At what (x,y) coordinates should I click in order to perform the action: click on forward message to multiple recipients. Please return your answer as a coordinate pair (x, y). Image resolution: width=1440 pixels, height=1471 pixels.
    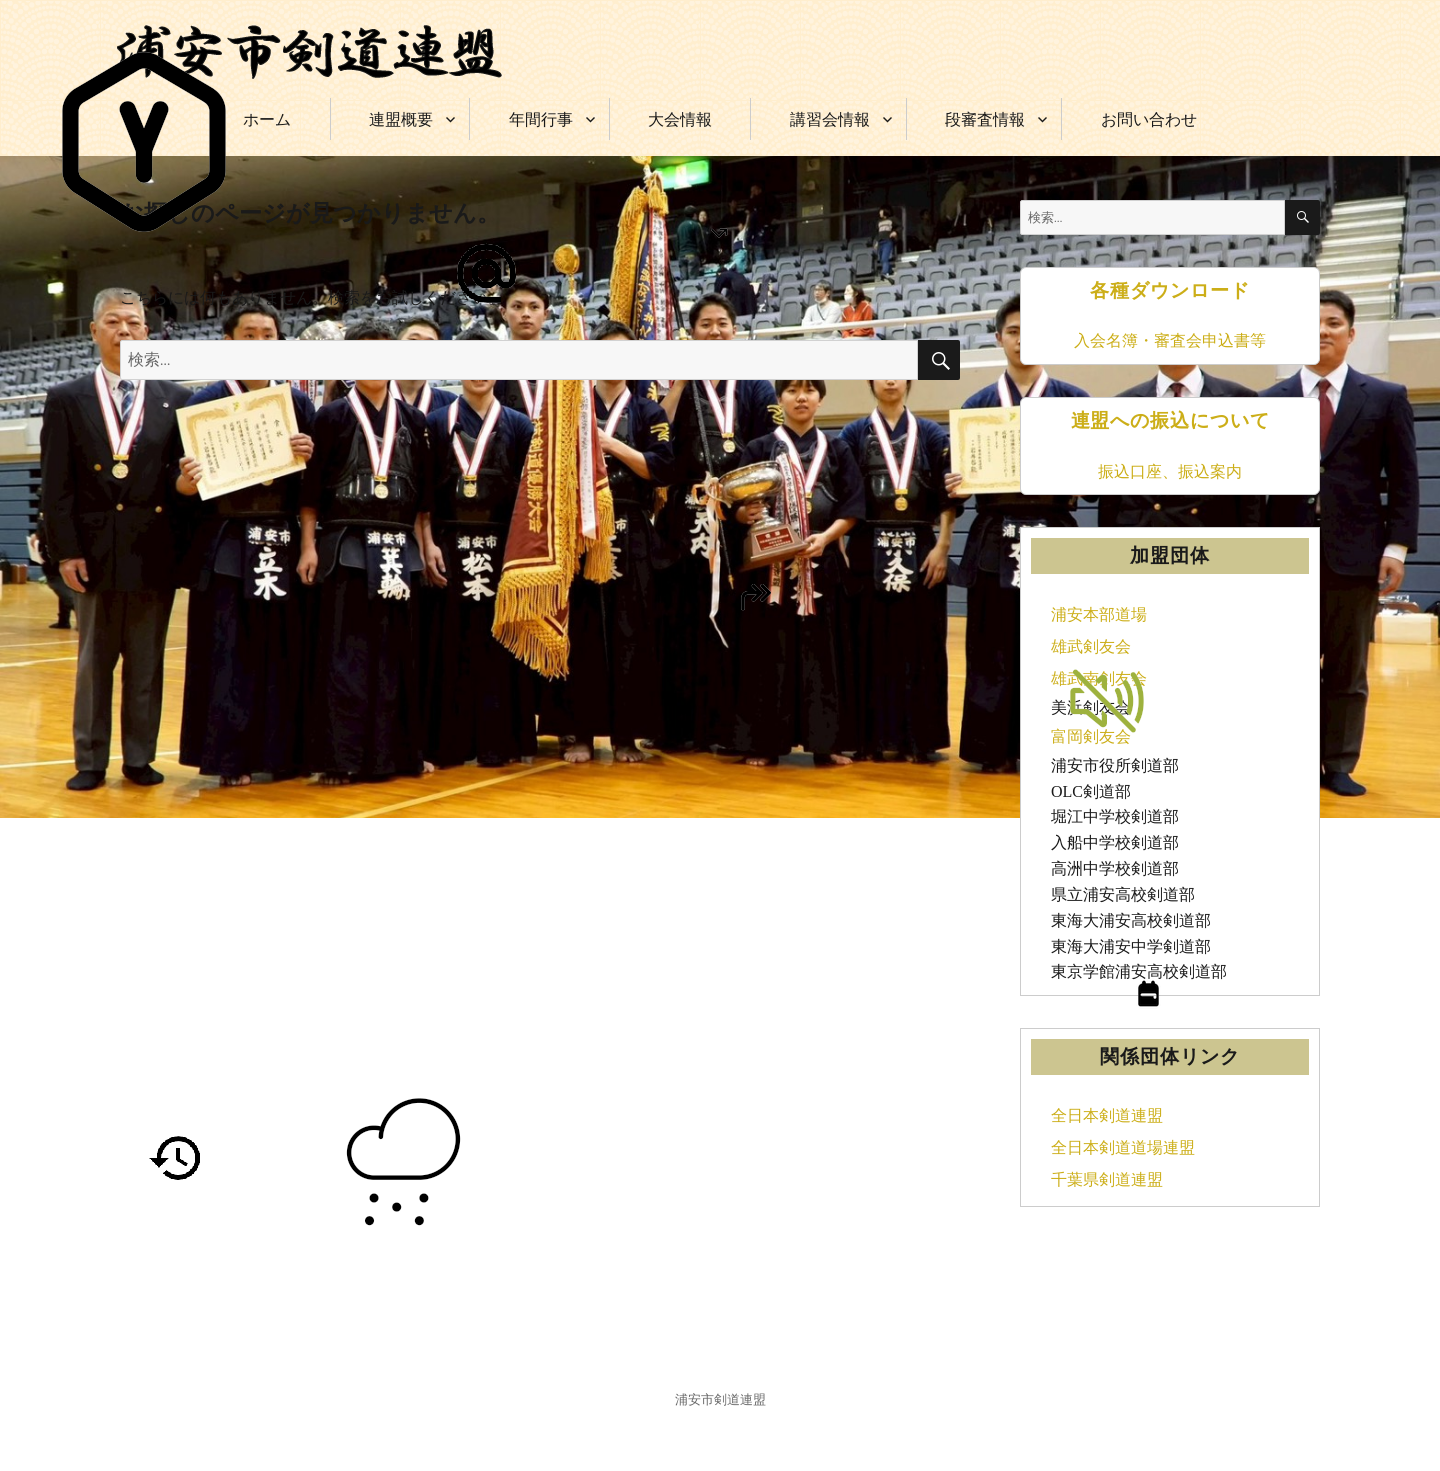
    Looking at the image, I should click on (757, 598).